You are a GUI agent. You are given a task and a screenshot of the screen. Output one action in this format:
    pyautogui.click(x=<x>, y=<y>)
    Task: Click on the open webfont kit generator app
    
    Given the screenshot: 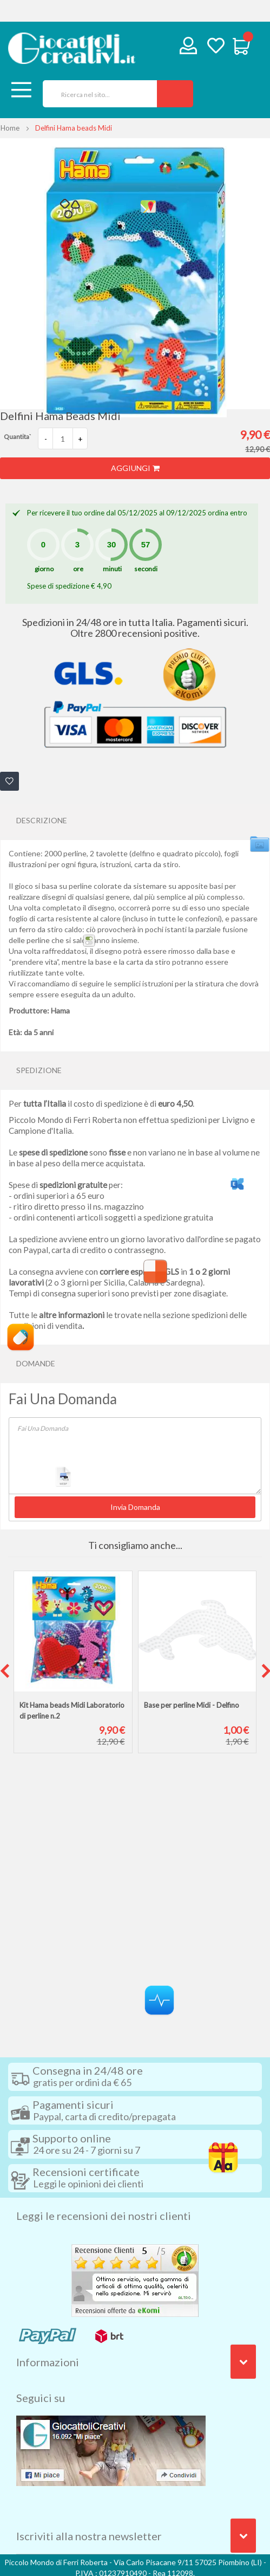 What is the action you would take?
    pyautogui.click(x=223, y=2158)
    